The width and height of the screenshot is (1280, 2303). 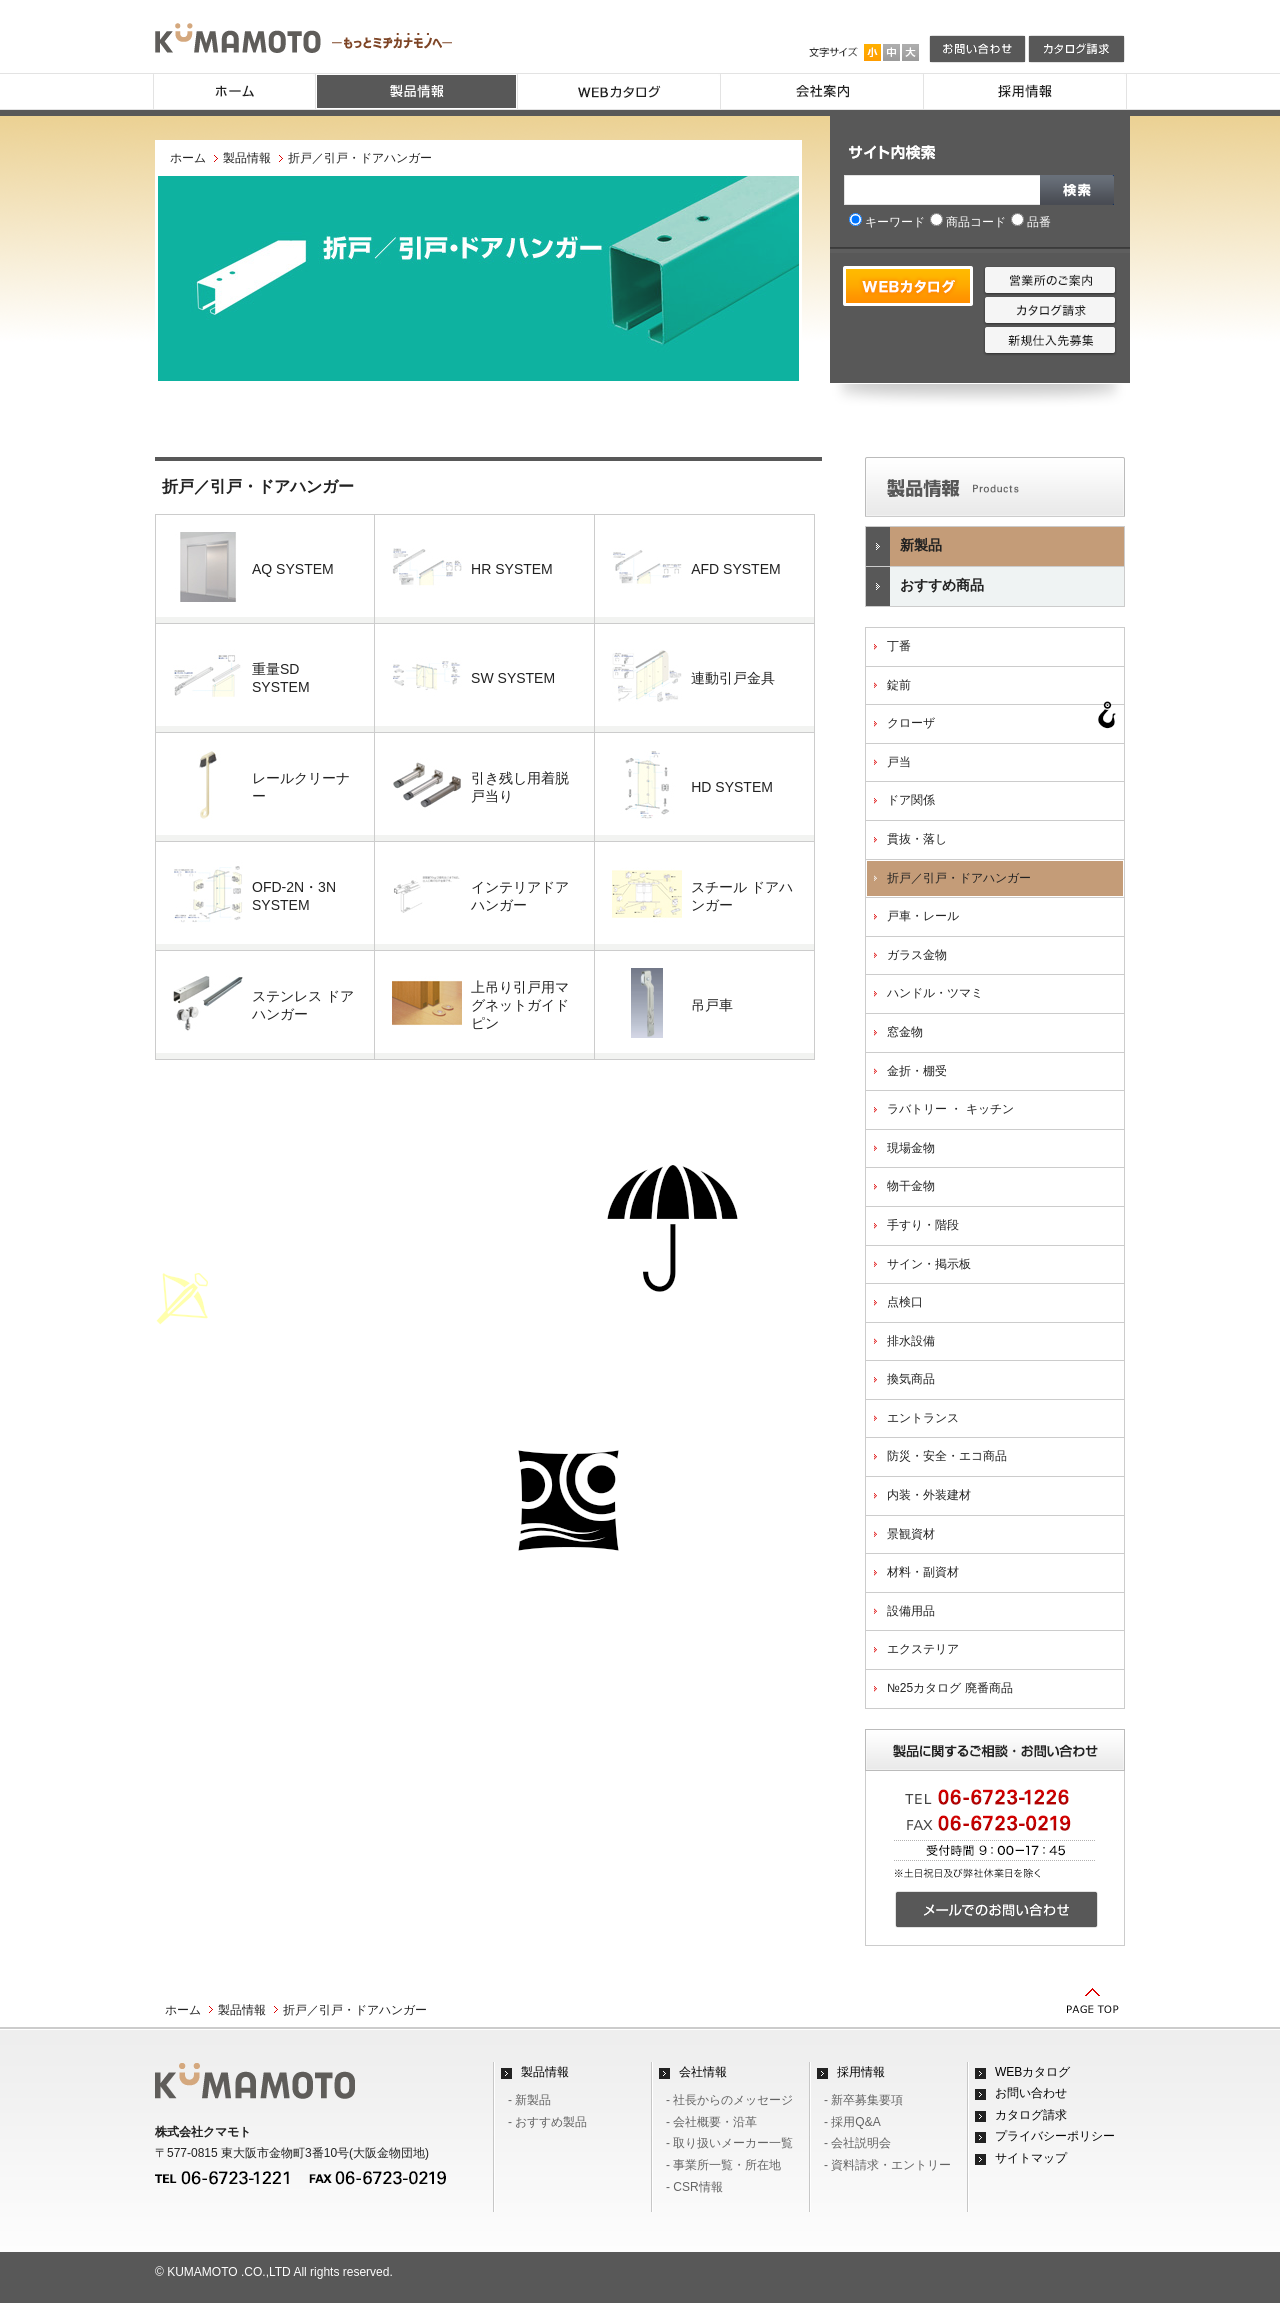 What do you see at coordinates (568, 1500) in the screenshot?
I see `decorative game UI element or background pattern` at bounding box center [568, 1500].